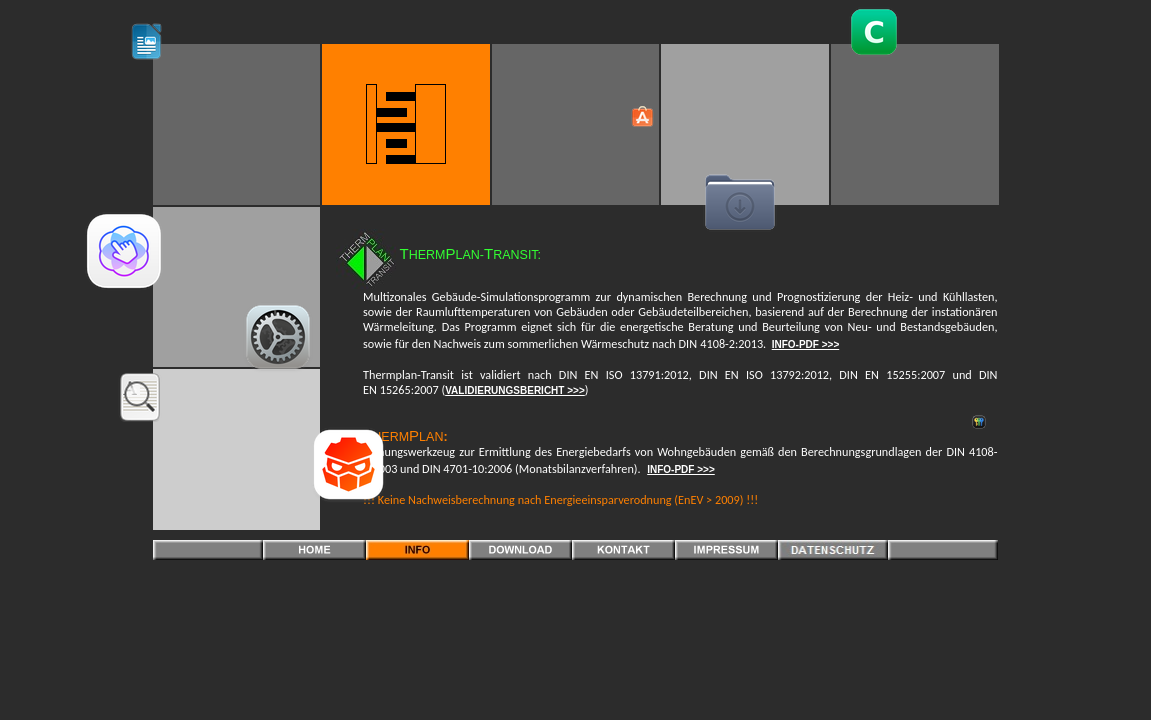 Image resolution: width=1151 pixels, height=720 pixels. I want to click on open the connectagram word puzzle game, so click(874, 32).